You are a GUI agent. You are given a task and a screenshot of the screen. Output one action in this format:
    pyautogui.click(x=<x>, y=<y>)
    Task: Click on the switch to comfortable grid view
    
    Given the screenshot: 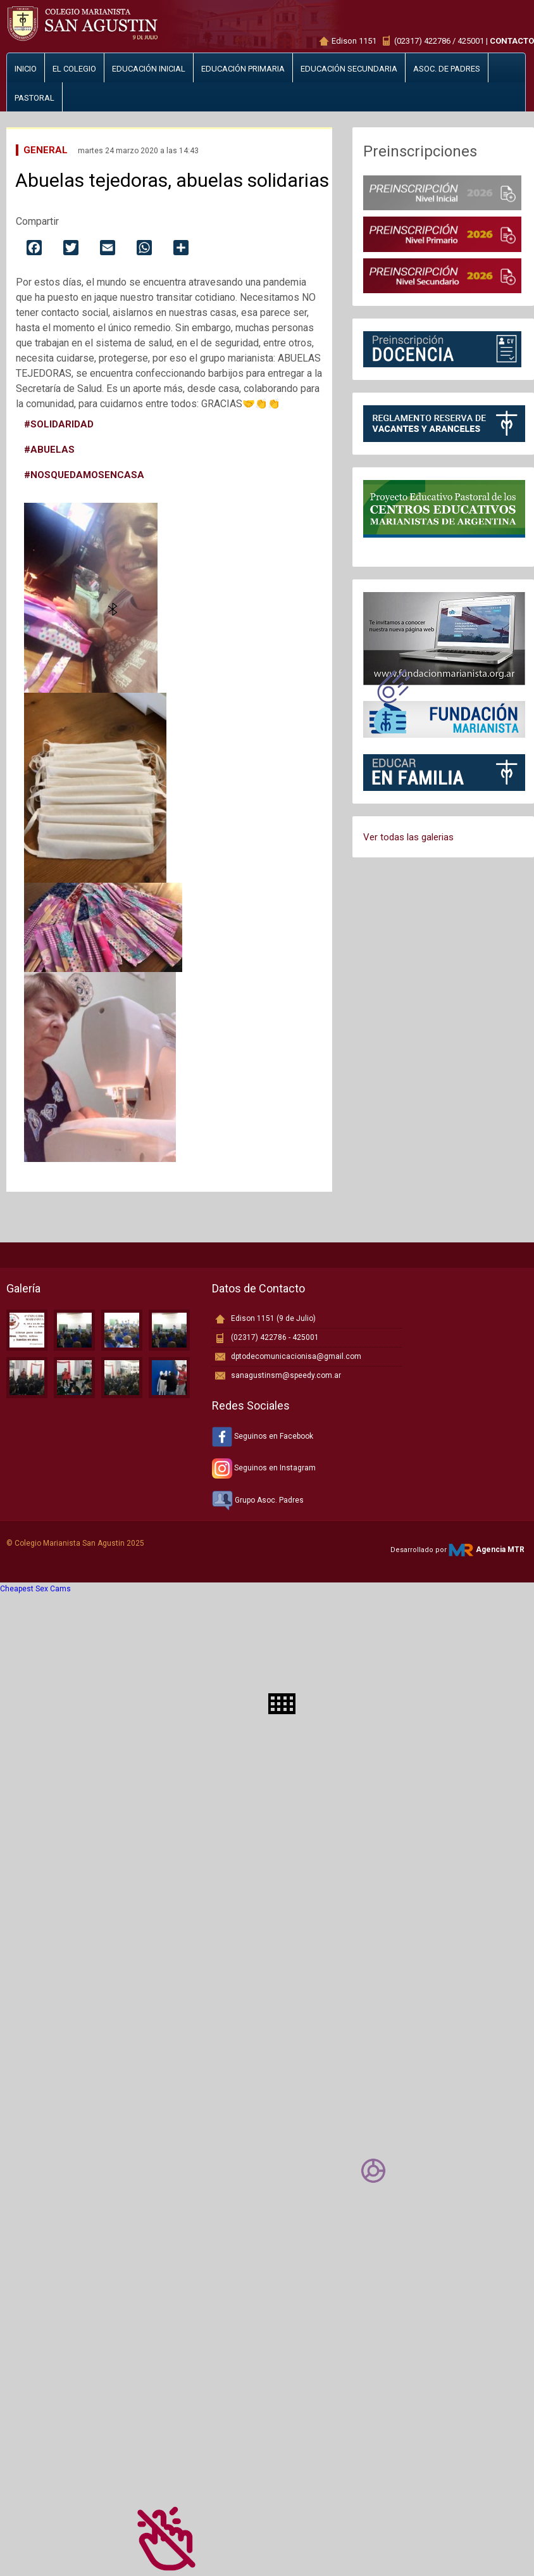 What is the action you would take?
    pyautogui.click(x=281, y=1703)
    